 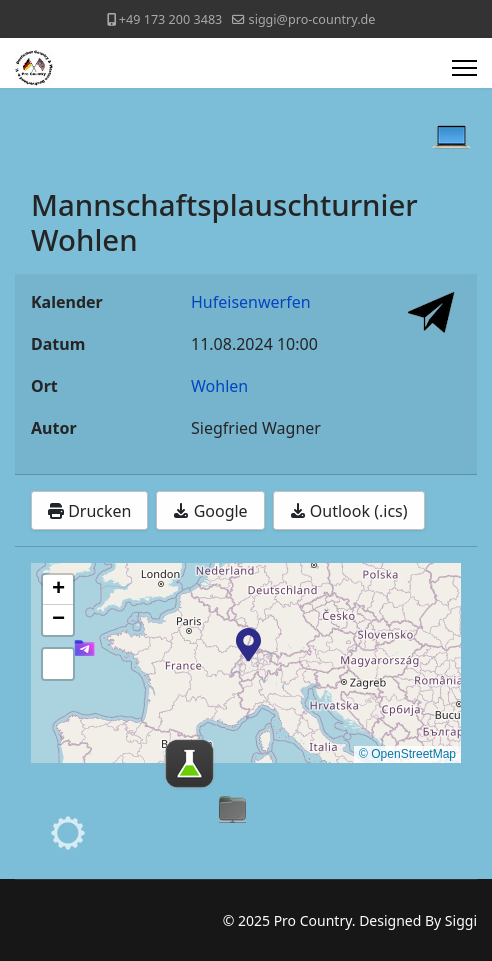 I want to click on view sent messages folder, so click(x=431, y=313).